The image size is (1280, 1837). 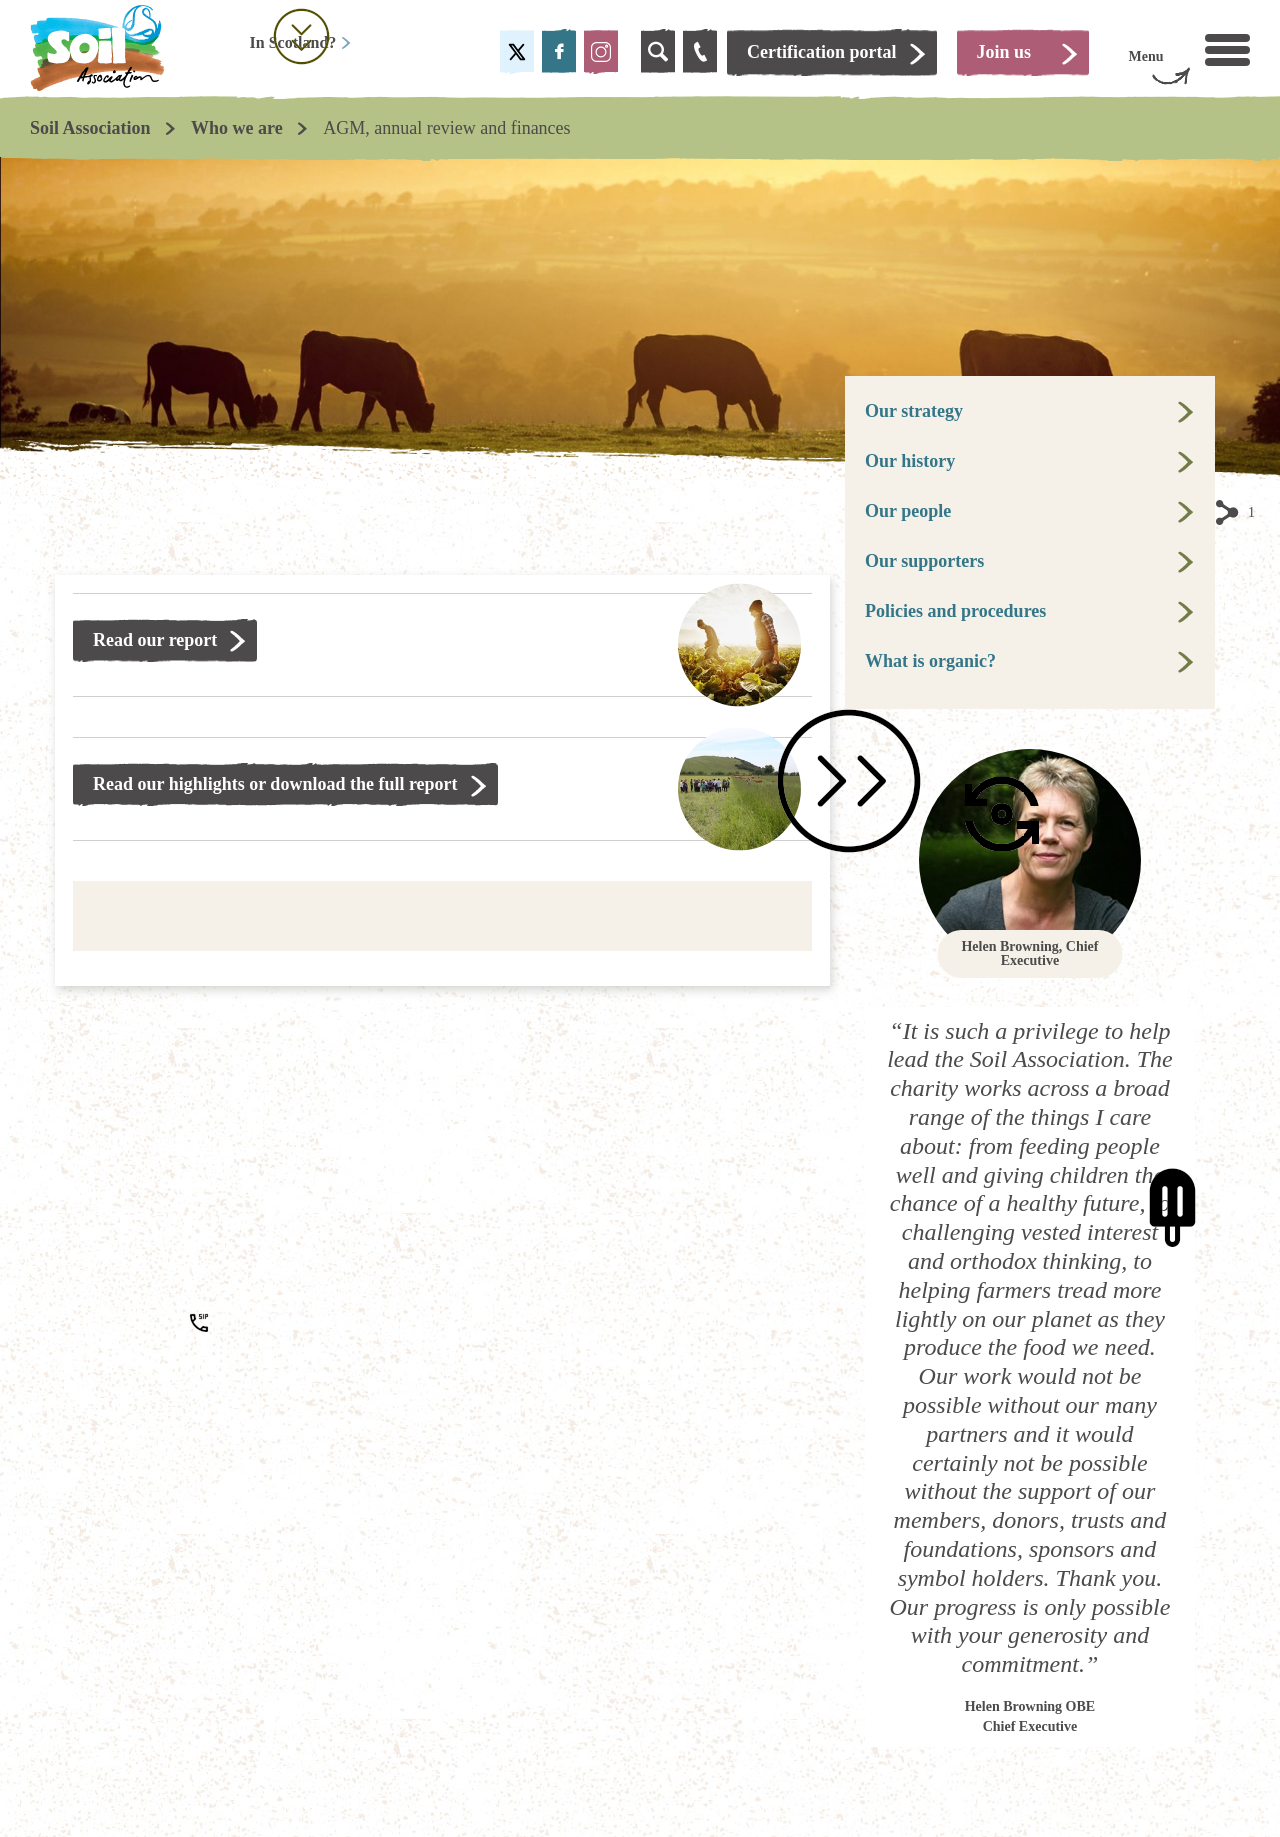 What do you see at coordinates (199, 1323) in the screenshot?
I see `make a SIP (internet protocol) phone call` at bounding box center [199, 1323].